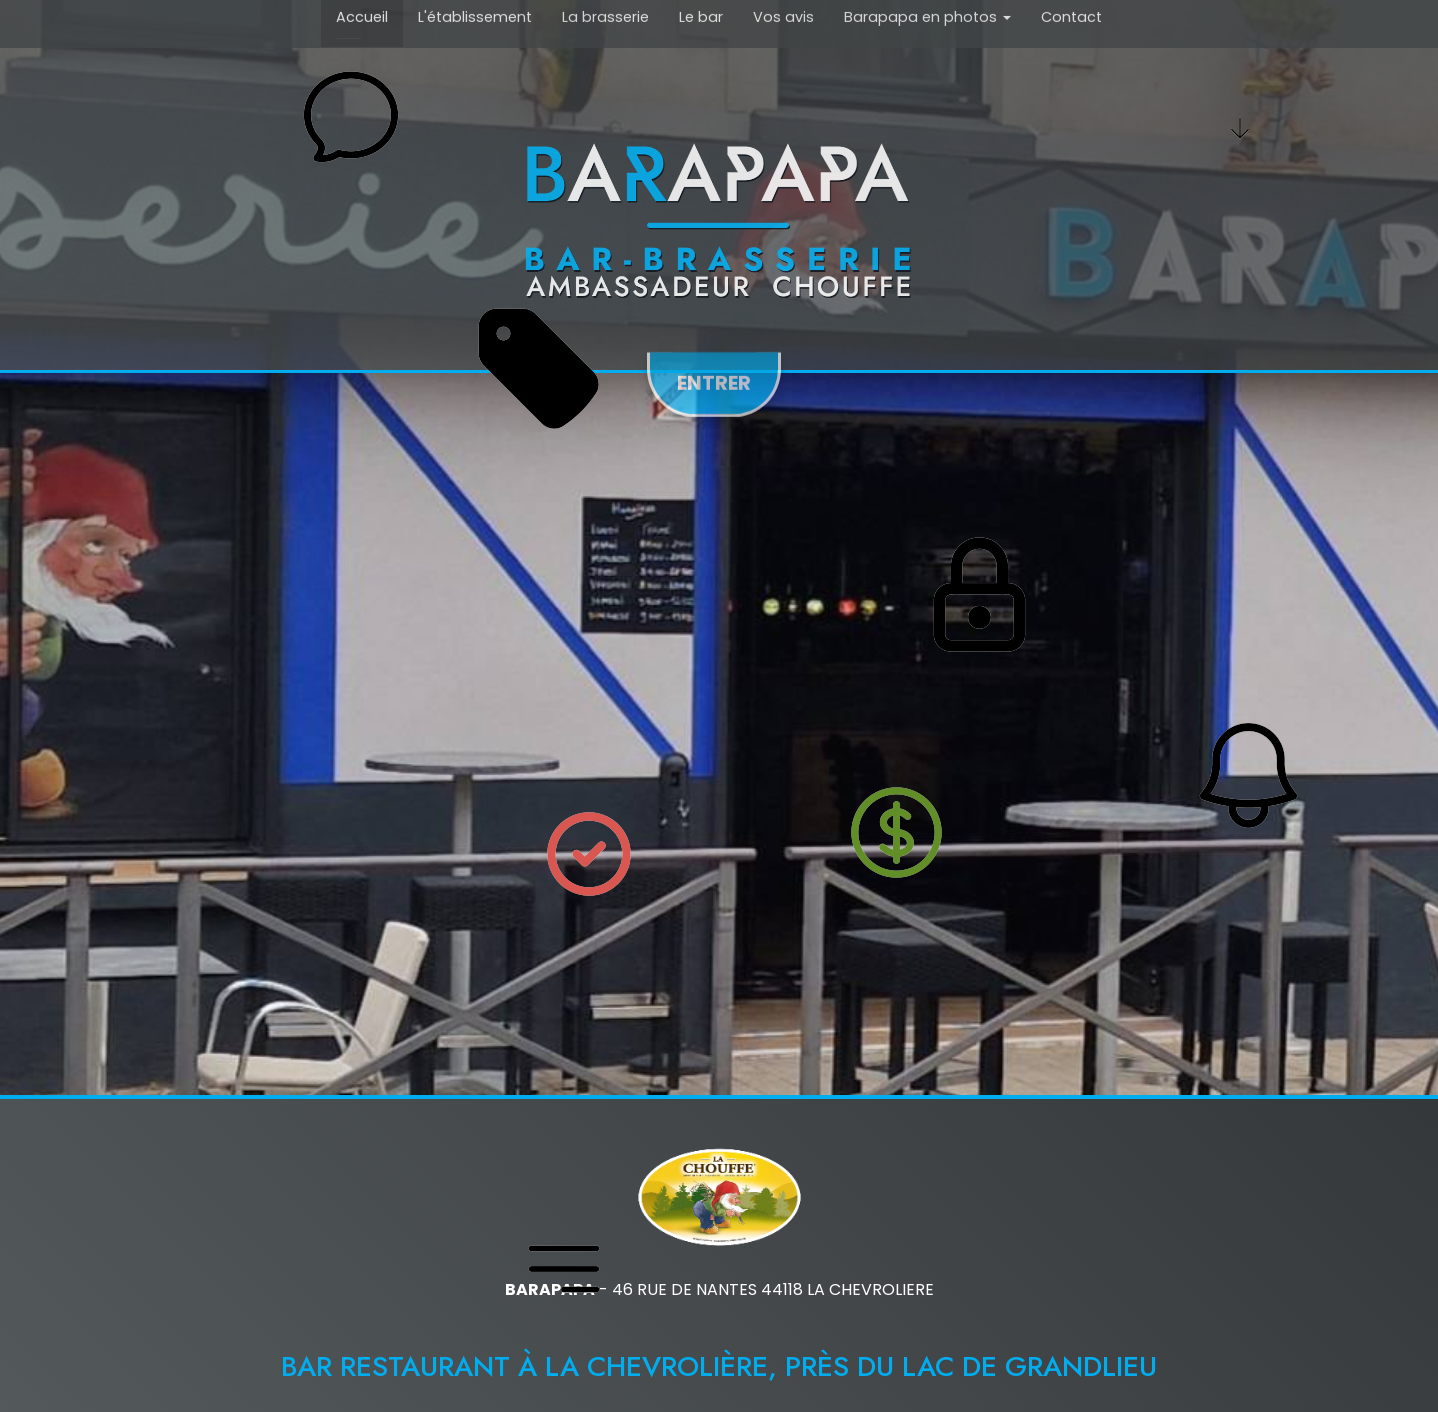 This screenshot has width=1438, height=1412. Describe the element at coordinates (1240, 128) in the screenshot. I see `scroll down or view more content` at that location.